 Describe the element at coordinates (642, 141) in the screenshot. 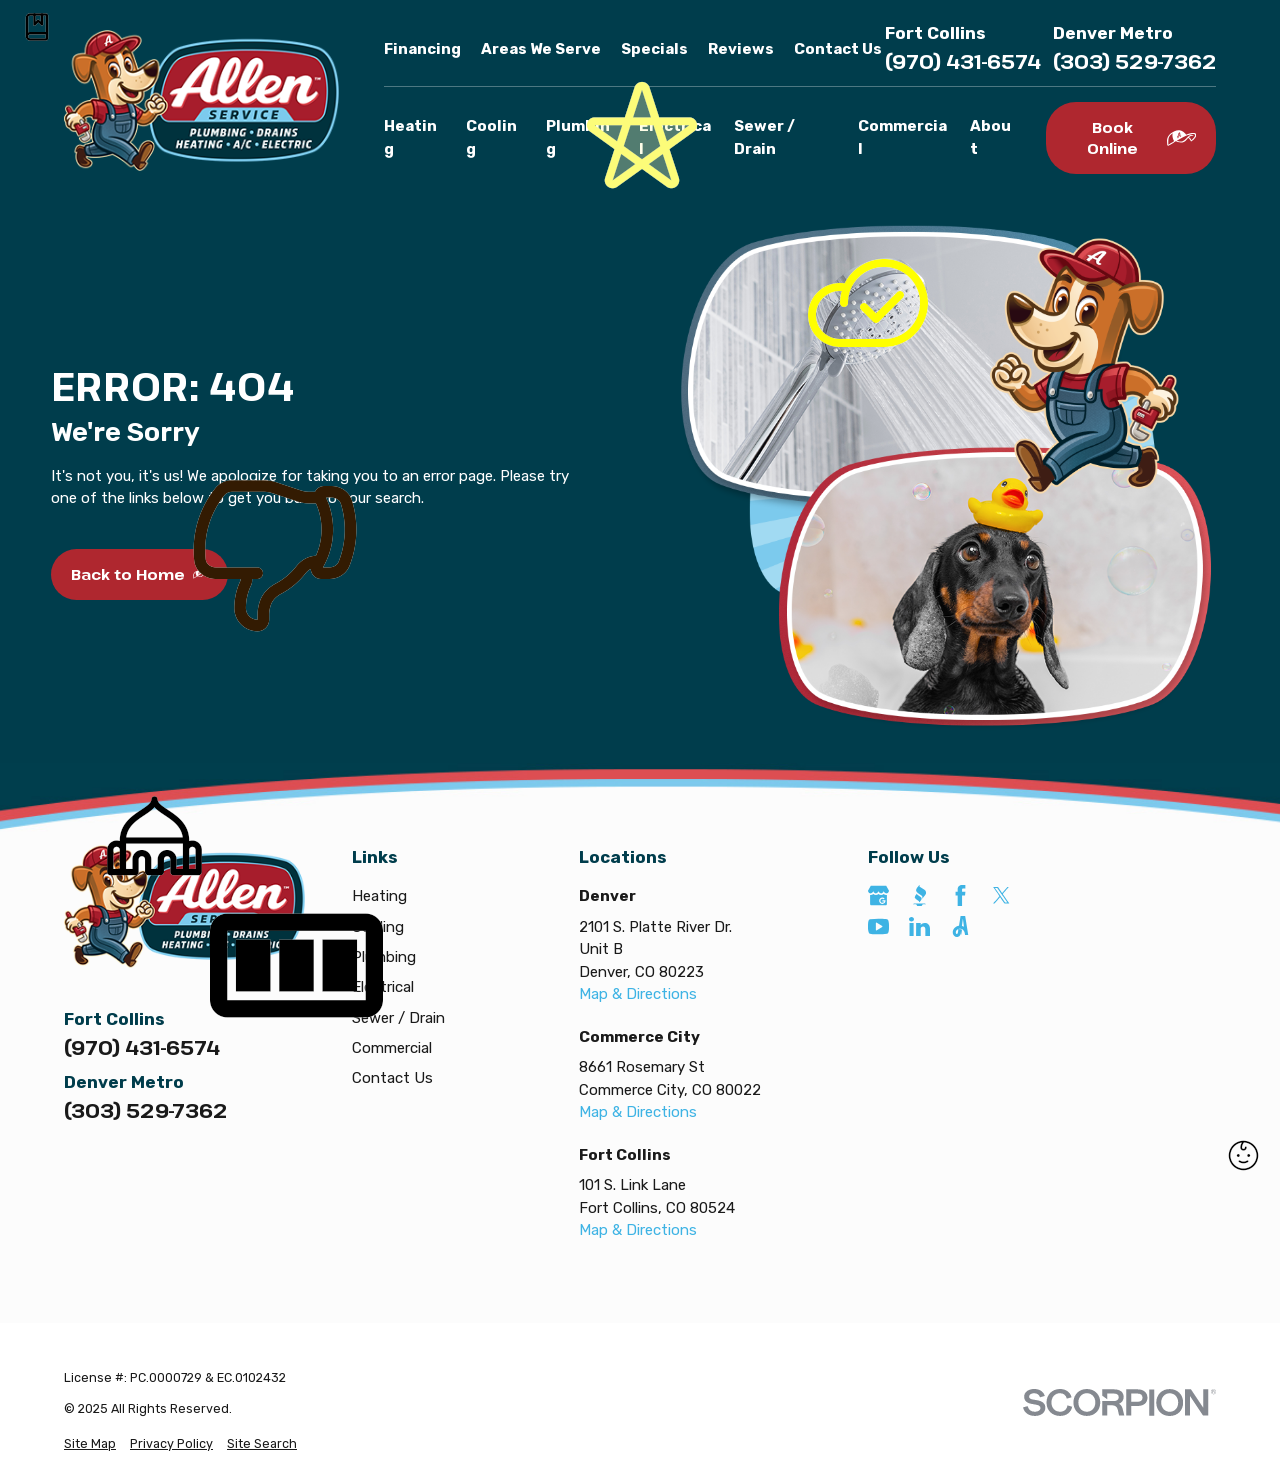

I see `indicates occult or mystical content category` at that location.